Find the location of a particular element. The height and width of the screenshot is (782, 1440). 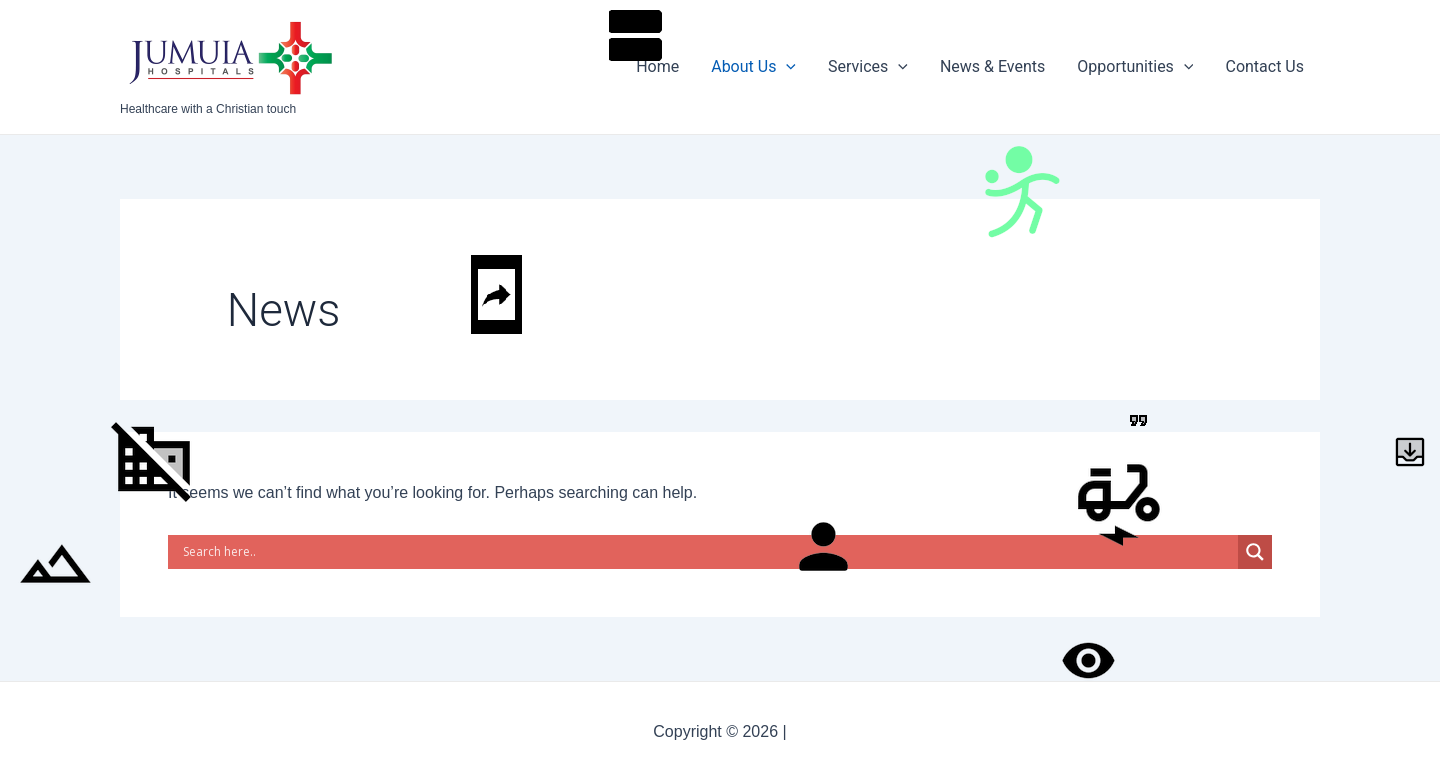

view or preview content is located at coordinates (1088, 660).